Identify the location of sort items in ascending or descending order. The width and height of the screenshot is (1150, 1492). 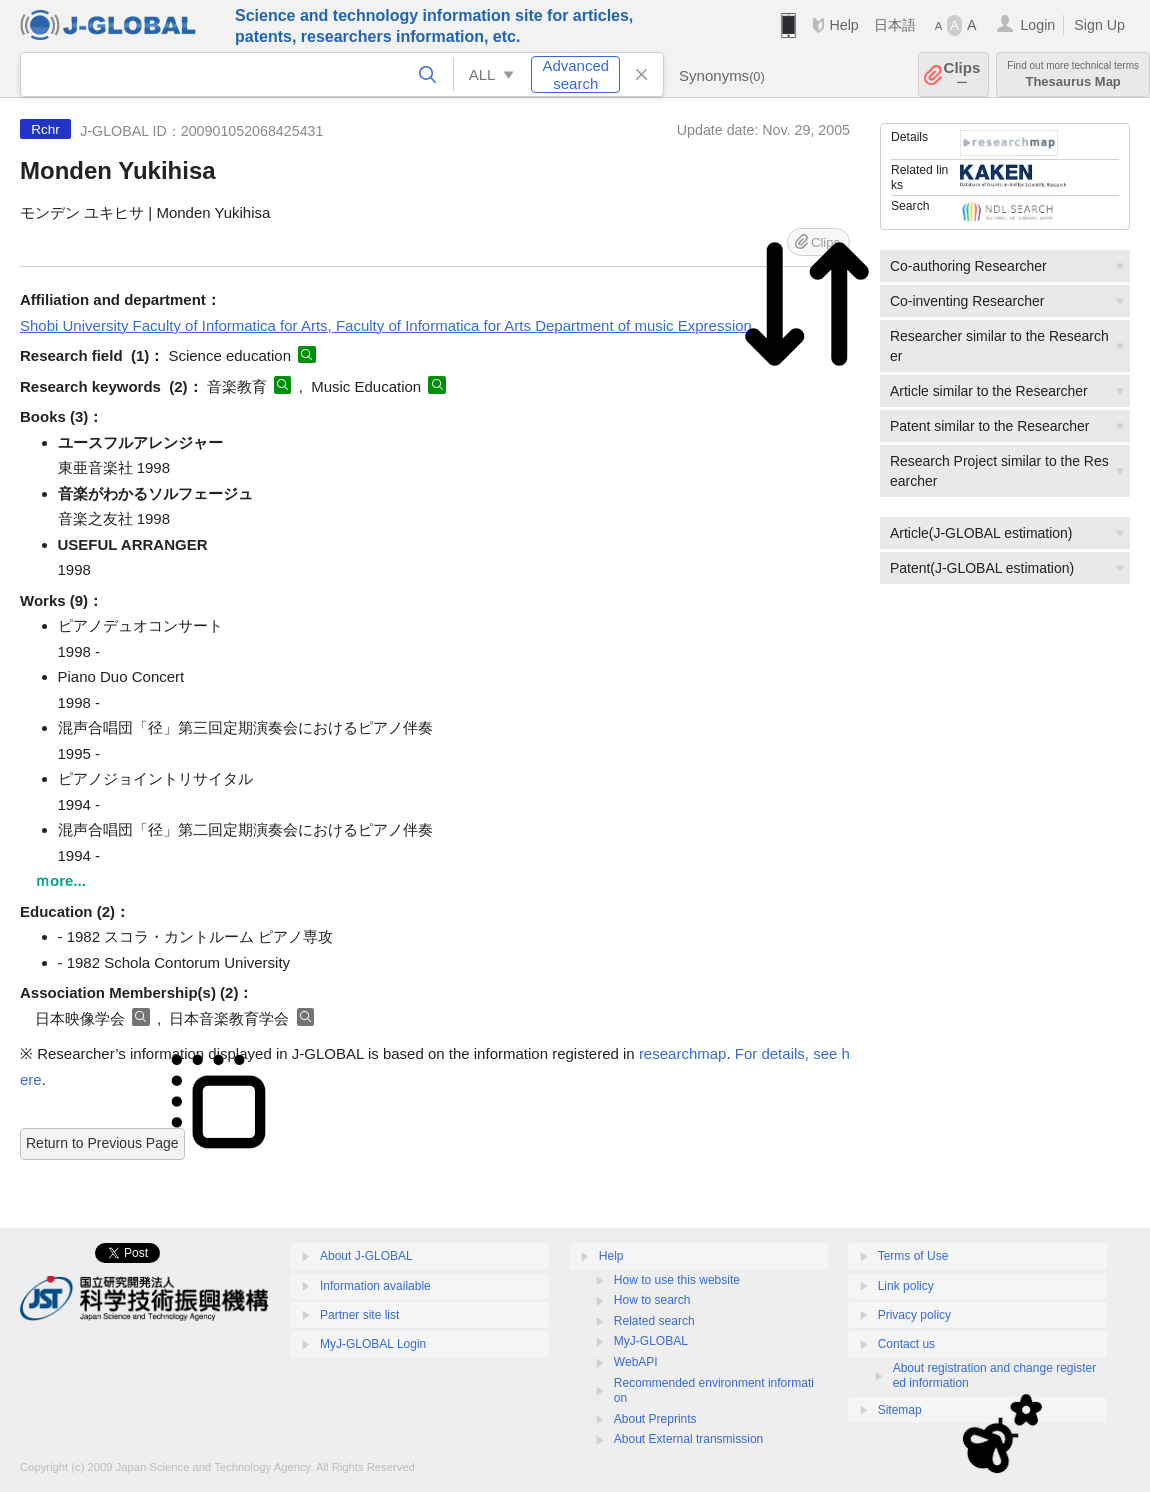
(807, 304).